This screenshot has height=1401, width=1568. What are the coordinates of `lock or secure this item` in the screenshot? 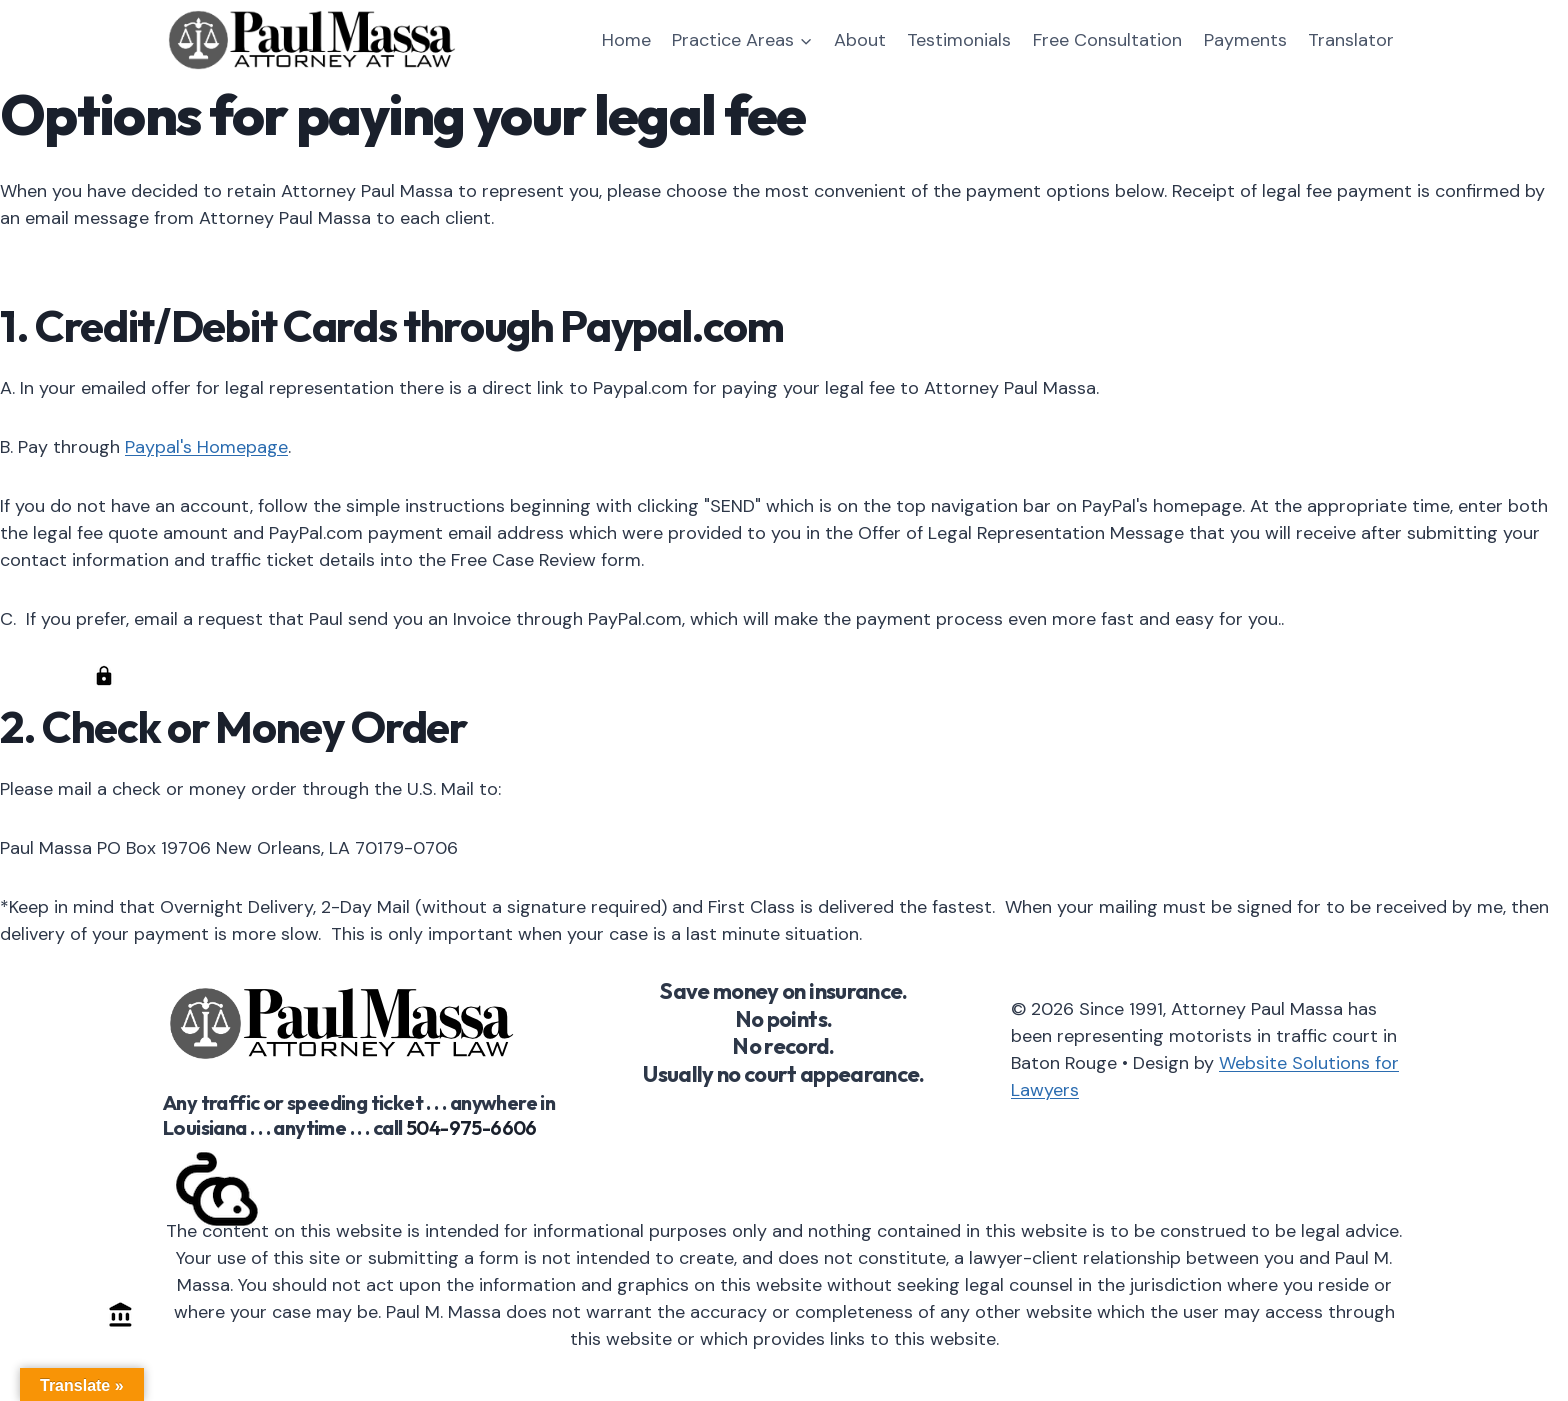 It's located at (104, 676).